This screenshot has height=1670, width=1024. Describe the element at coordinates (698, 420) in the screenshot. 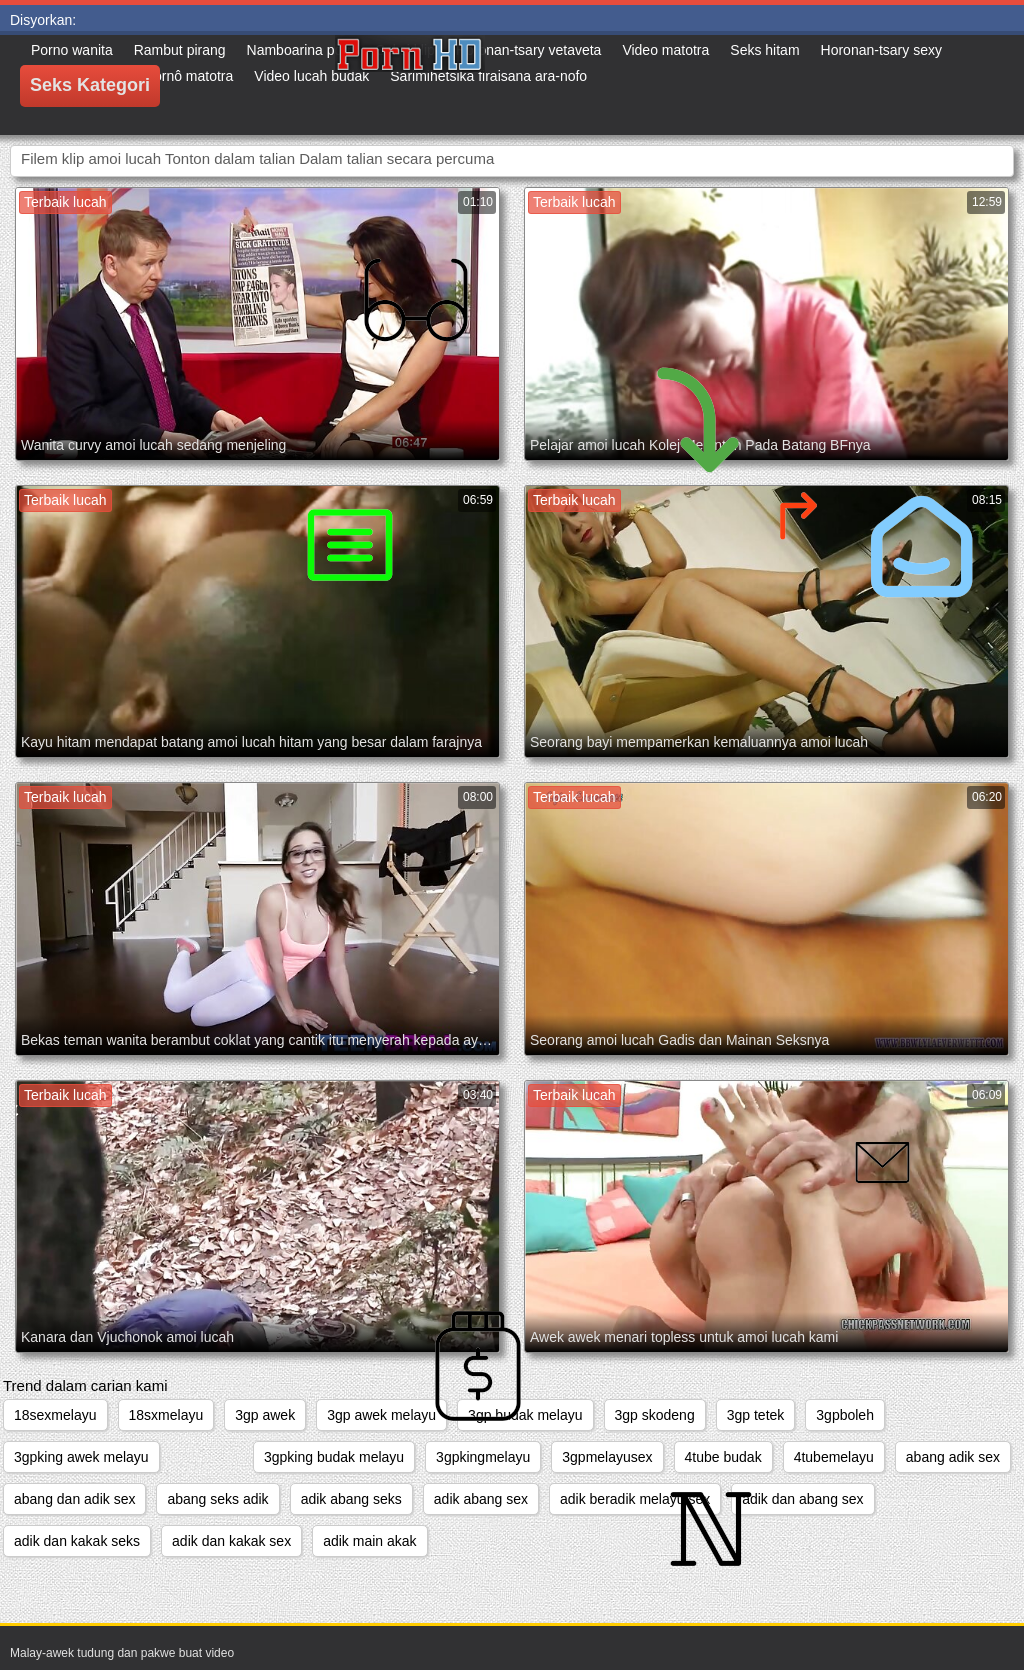

I see `redirect or forward content downward` at that location.